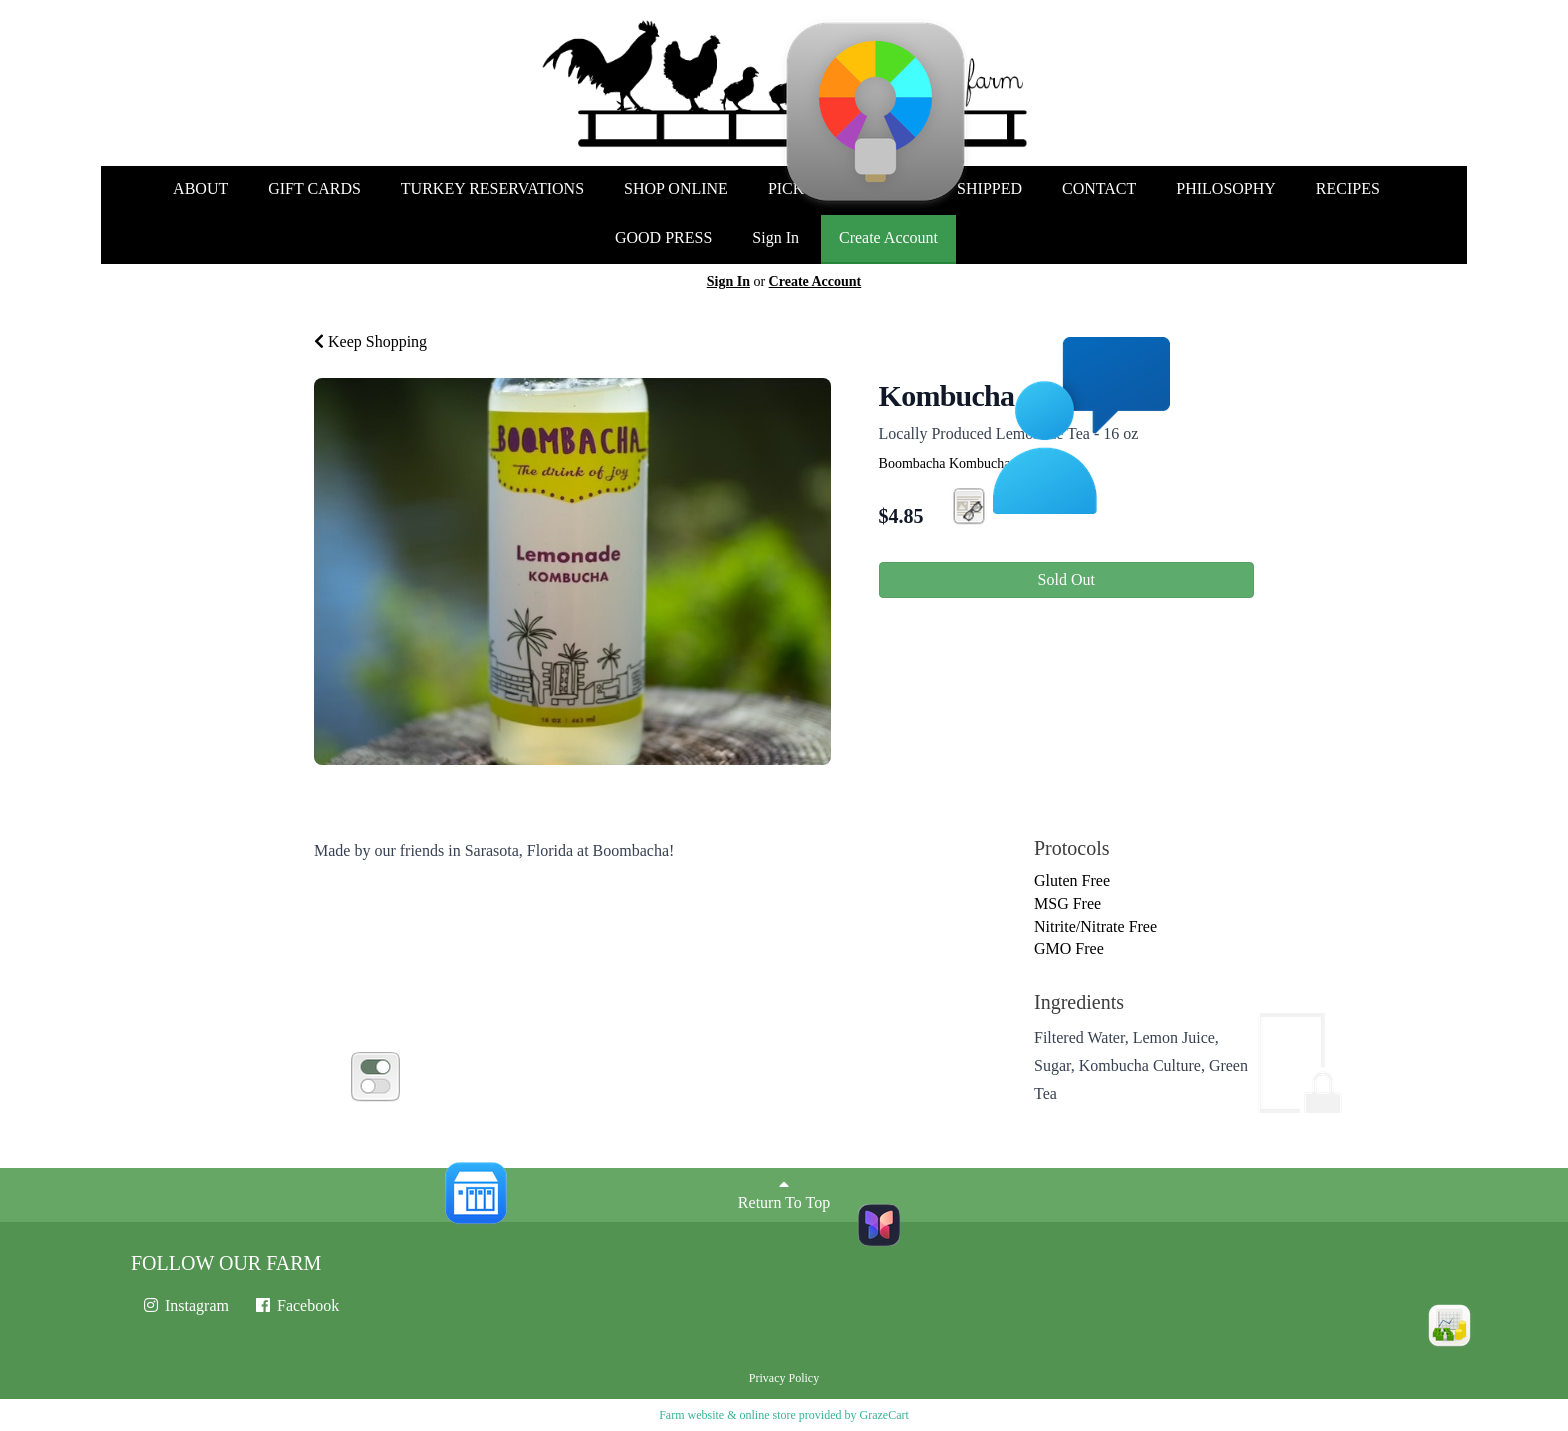 This screenshot has width=1568, height=1431. What do you see at coordinates (969, 506) in the screenshot?
I see `open the documents app` at bounding box center [969, 506].